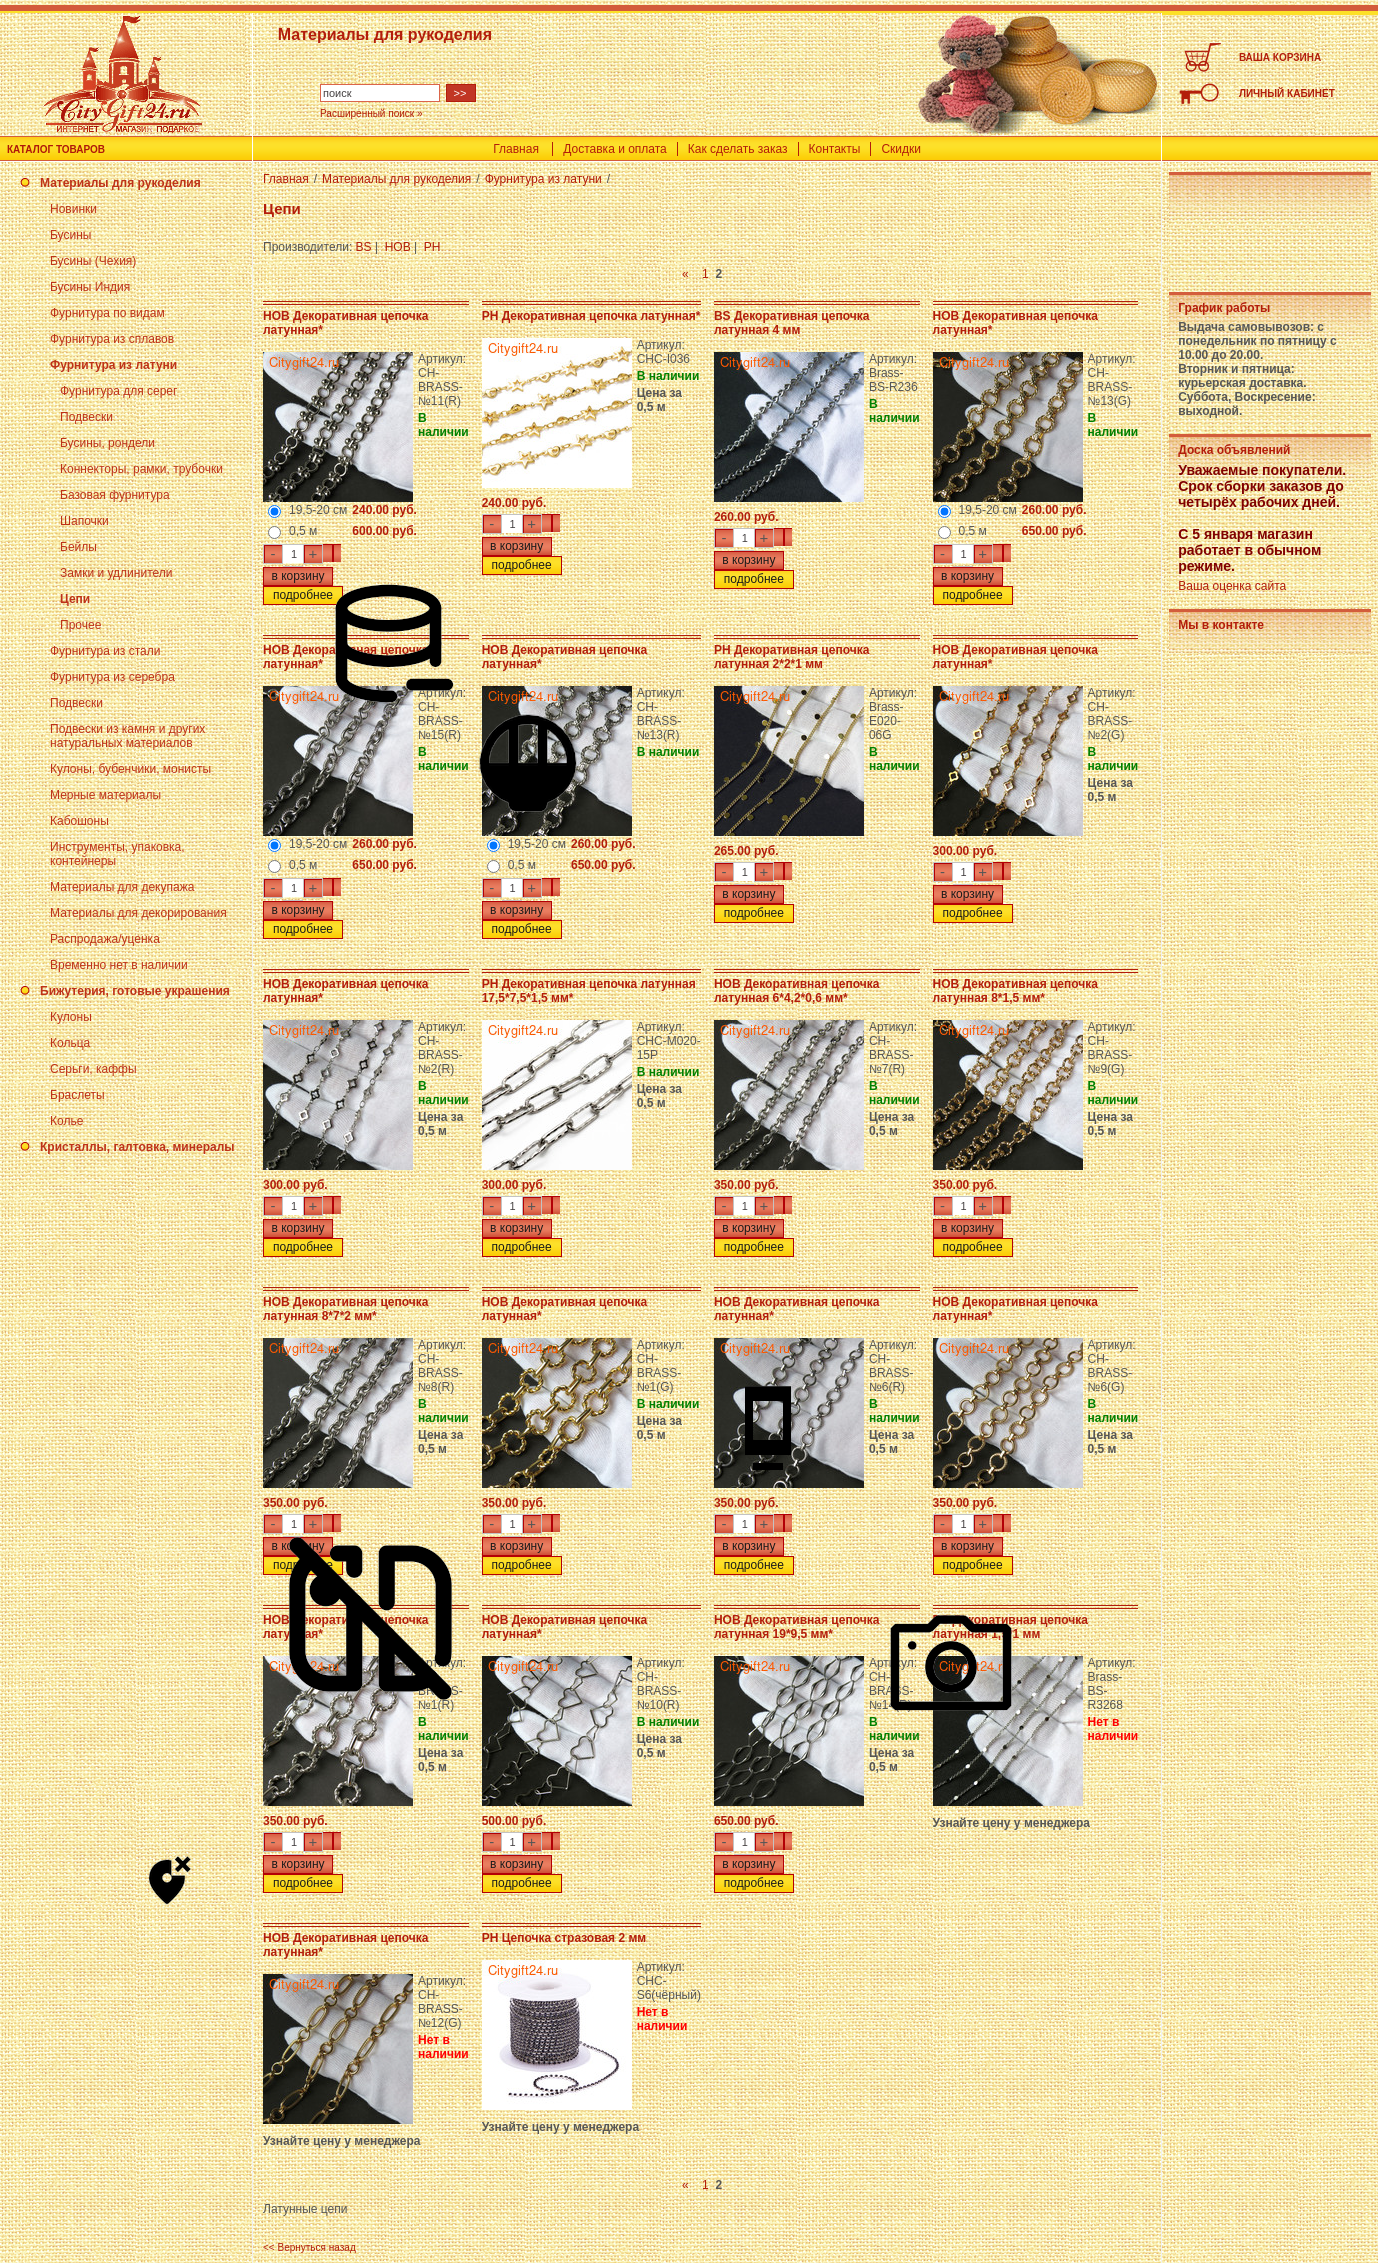 Image resolution: width=1378 pixels, height=2263 pixels. I want to click on browse asian or rice-based cuisine options, so click(528, 763).